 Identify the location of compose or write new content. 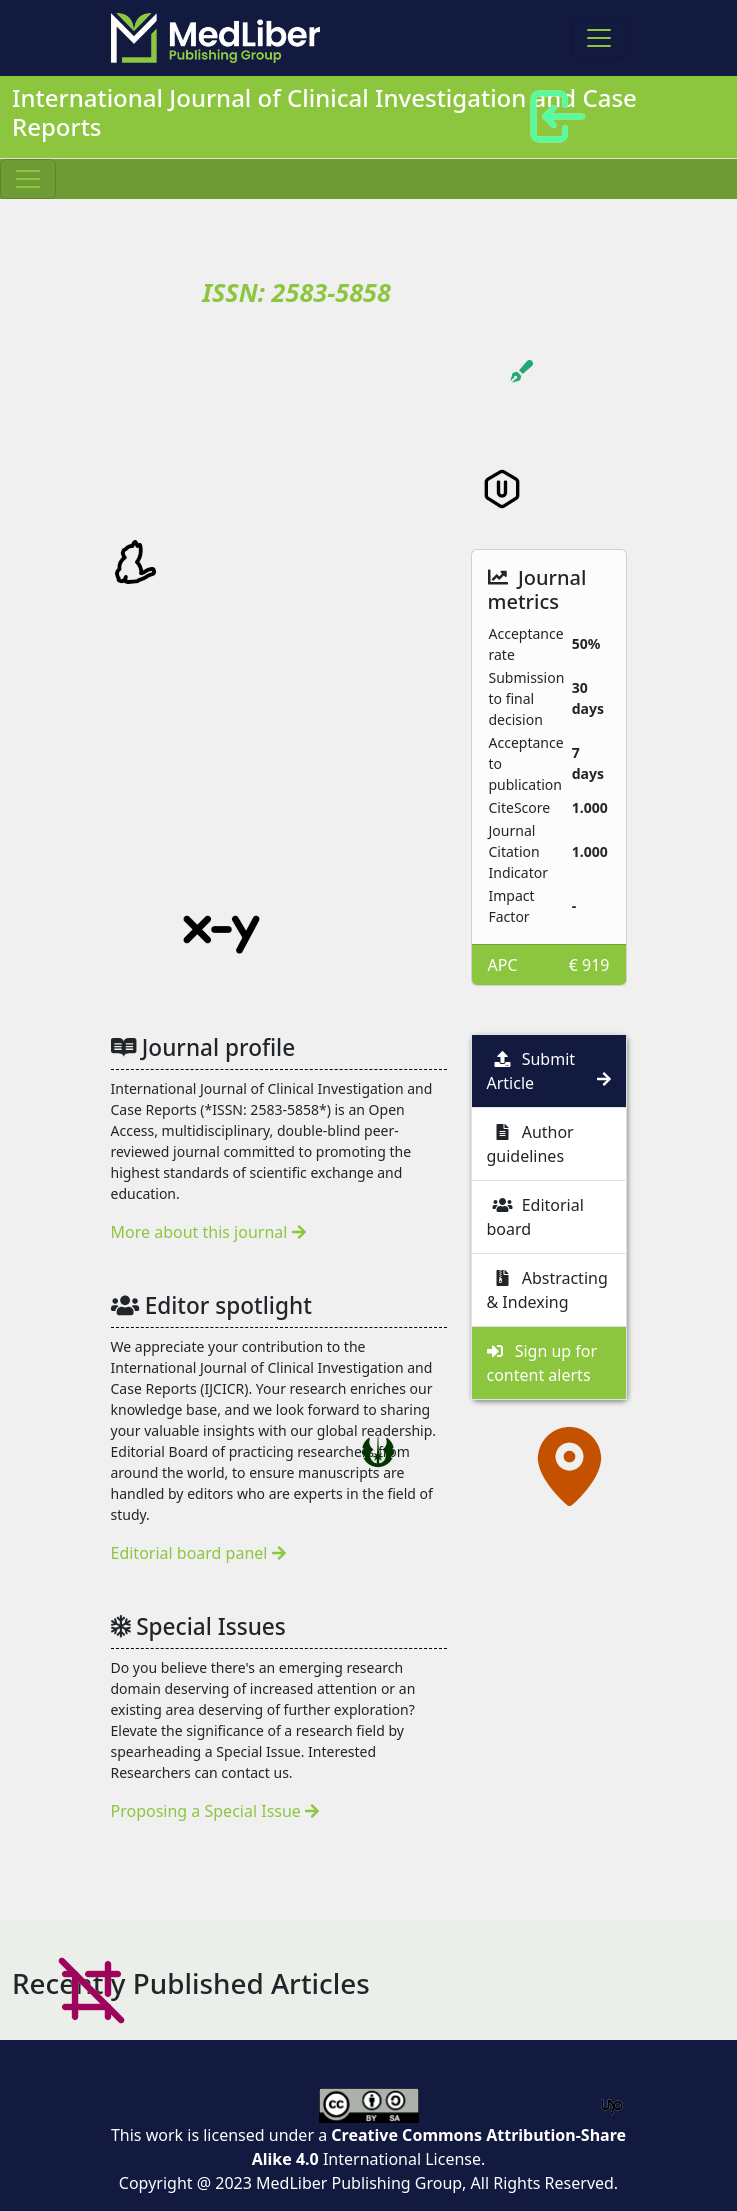
(521, 371).